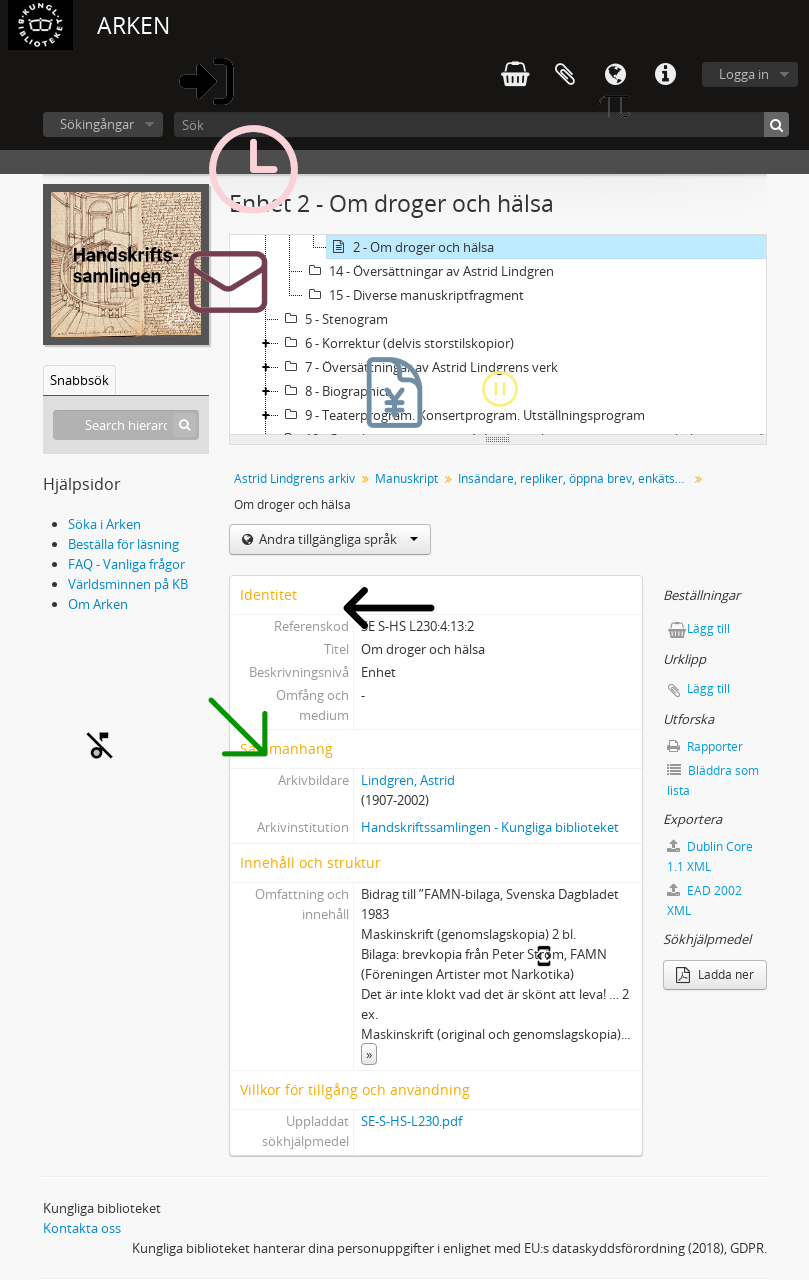 This screenshot has height=1280, width=809. I want to click on view time or clock settings, so click(253, 169).